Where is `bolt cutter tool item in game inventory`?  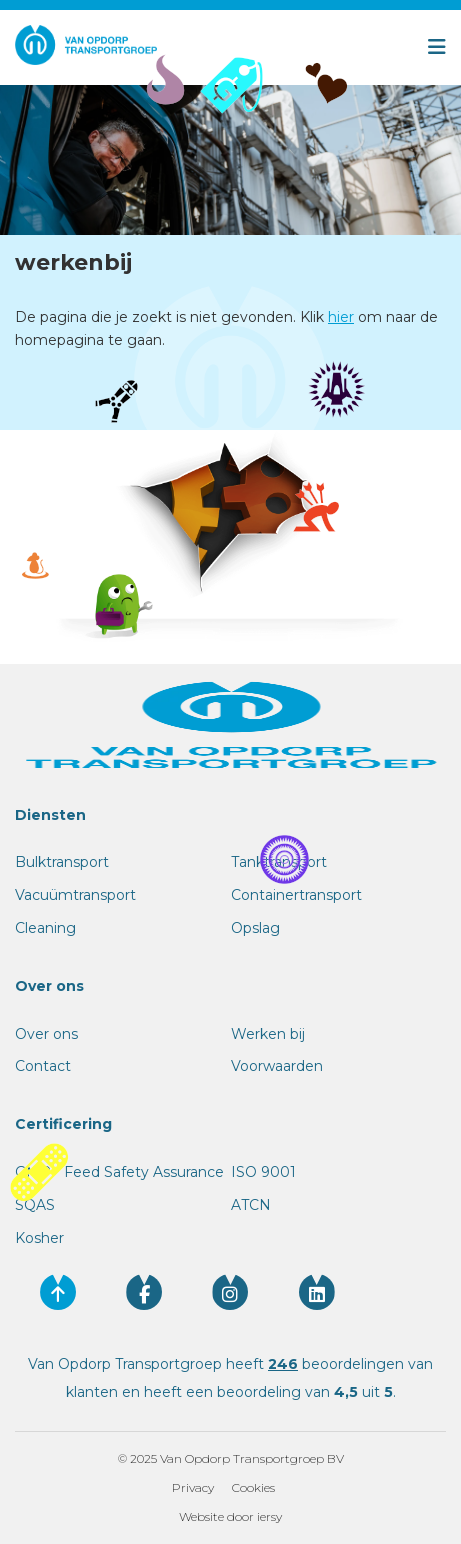
bolt cutter tool item in game inventory is located at coordinates (117, 401).